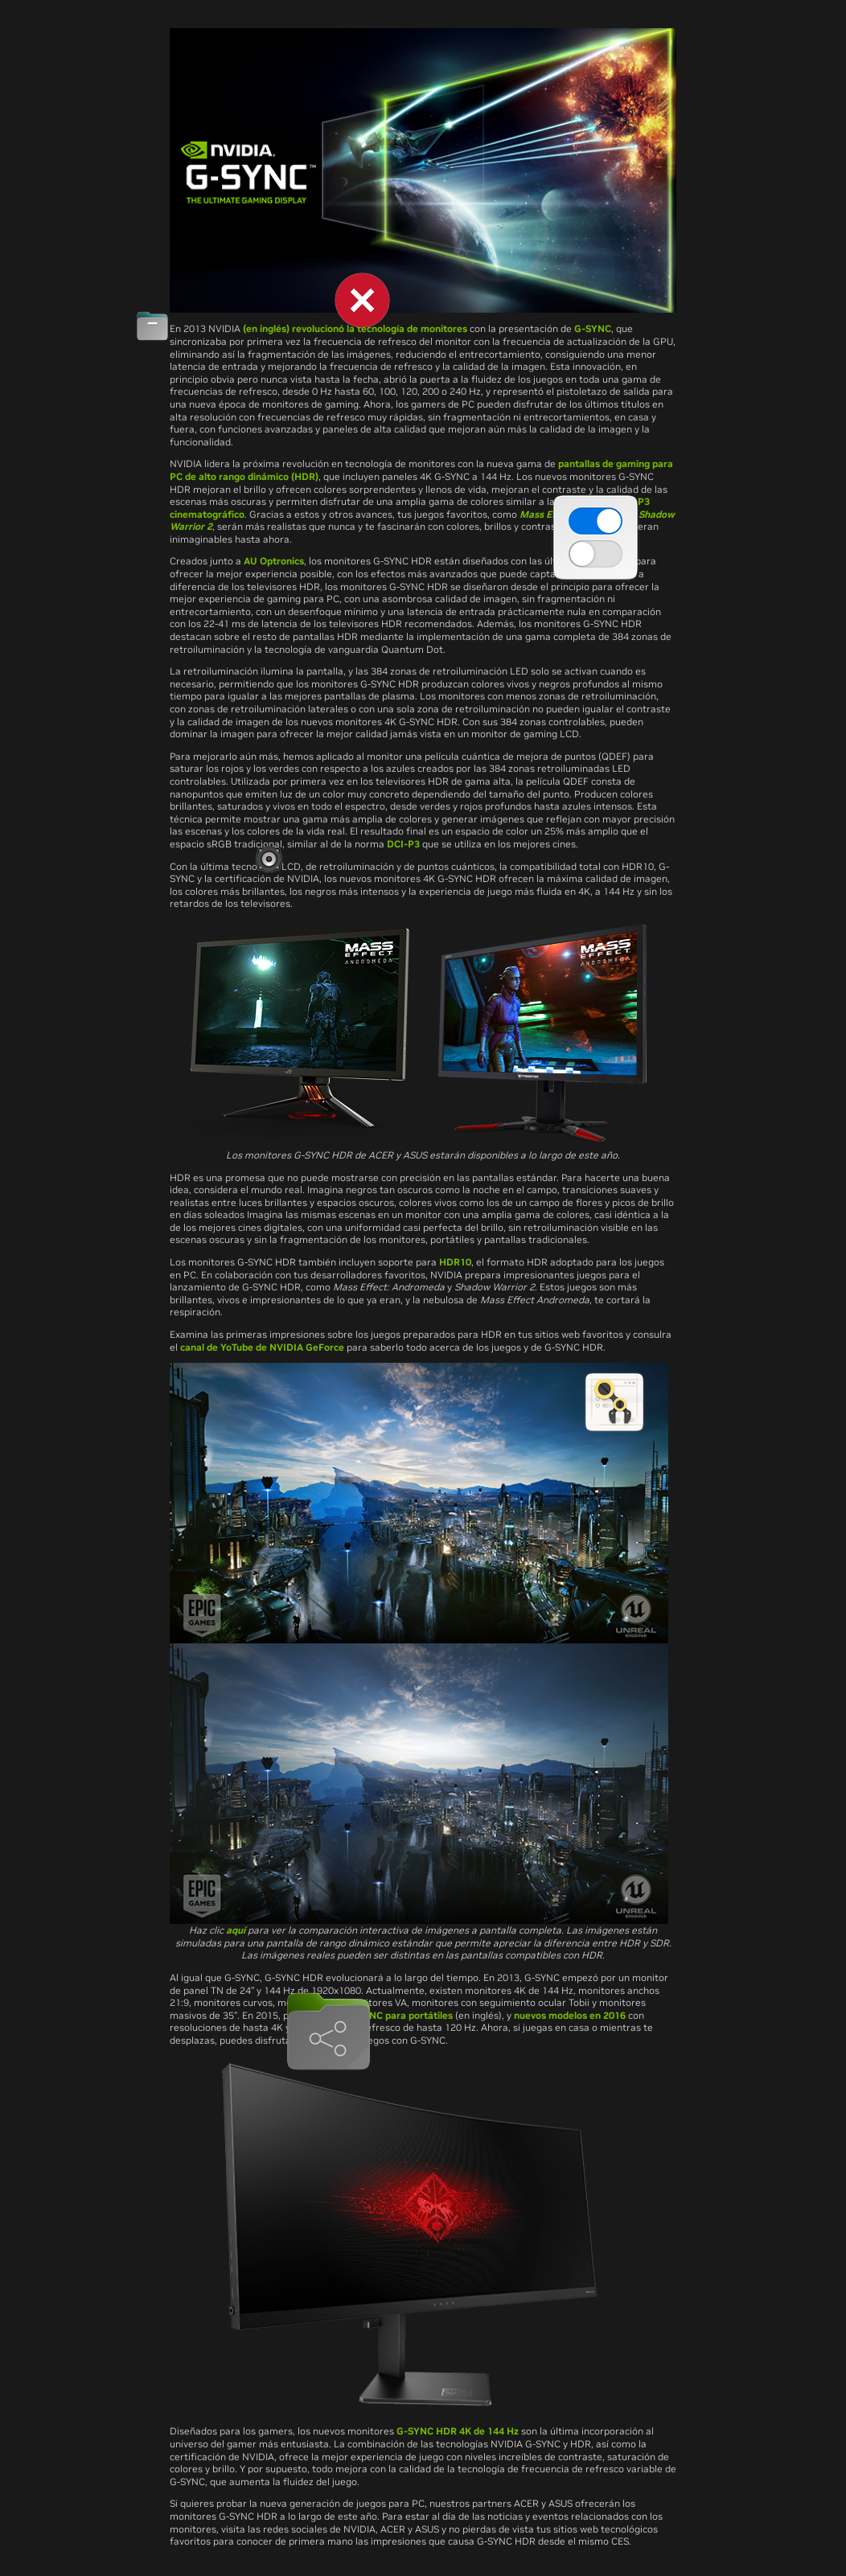 Image resolution: width=846 pixels, height=2576 pixels. Describe the element at coordinates (269, 859) in the screenshot. I see `adjust speaker or audio output settings` at that location.